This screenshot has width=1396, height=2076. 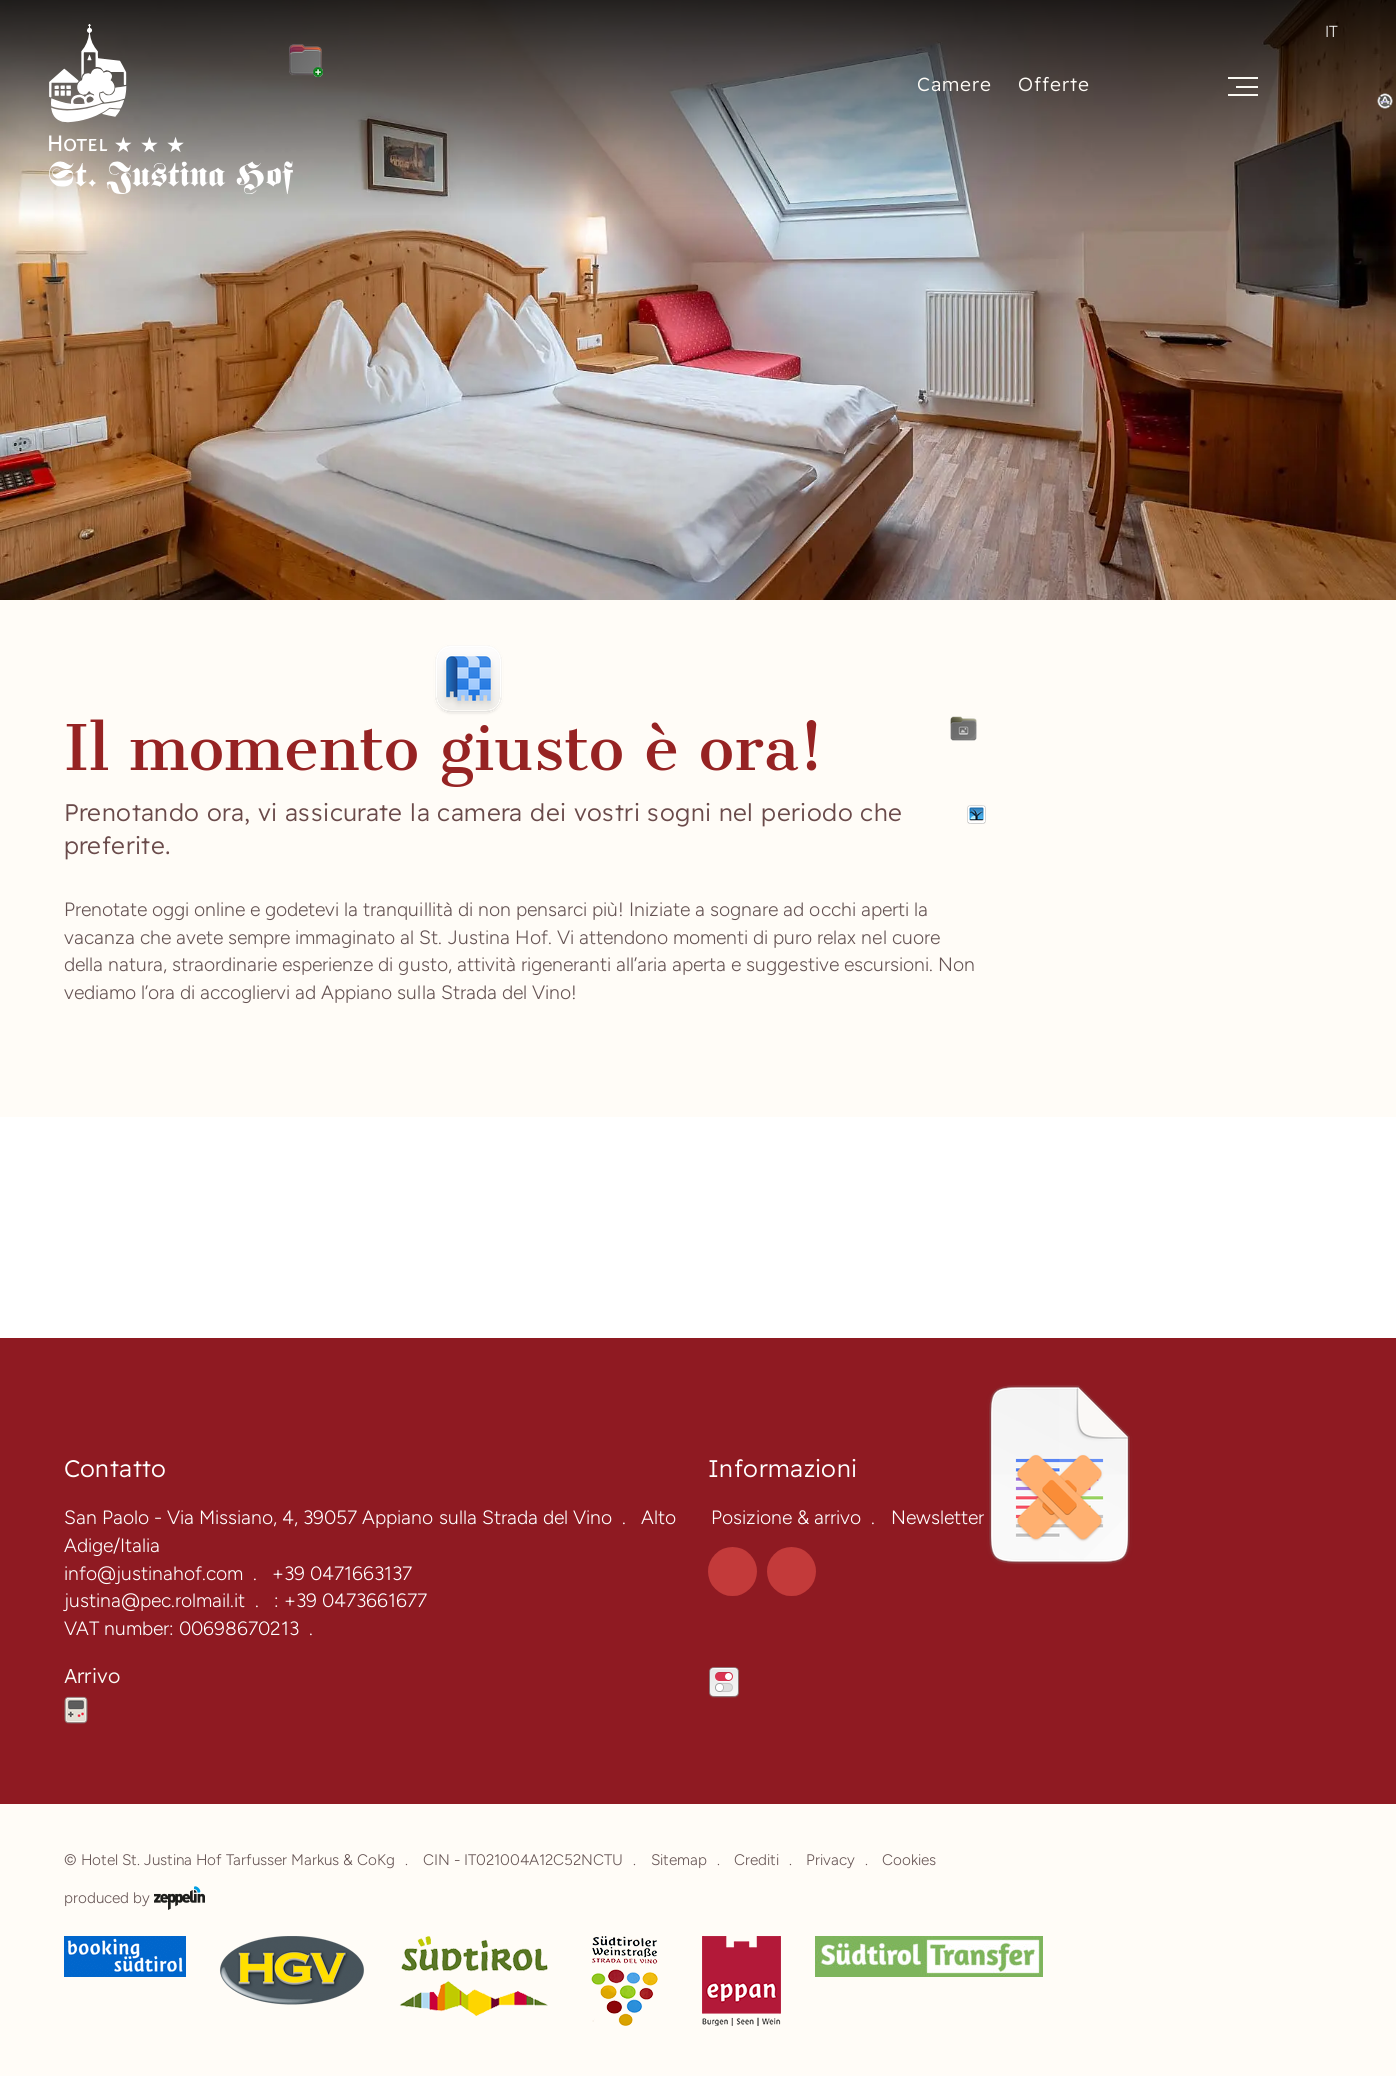 I want to click on open Blanket ambient sound app, so click(x=468, y=678).